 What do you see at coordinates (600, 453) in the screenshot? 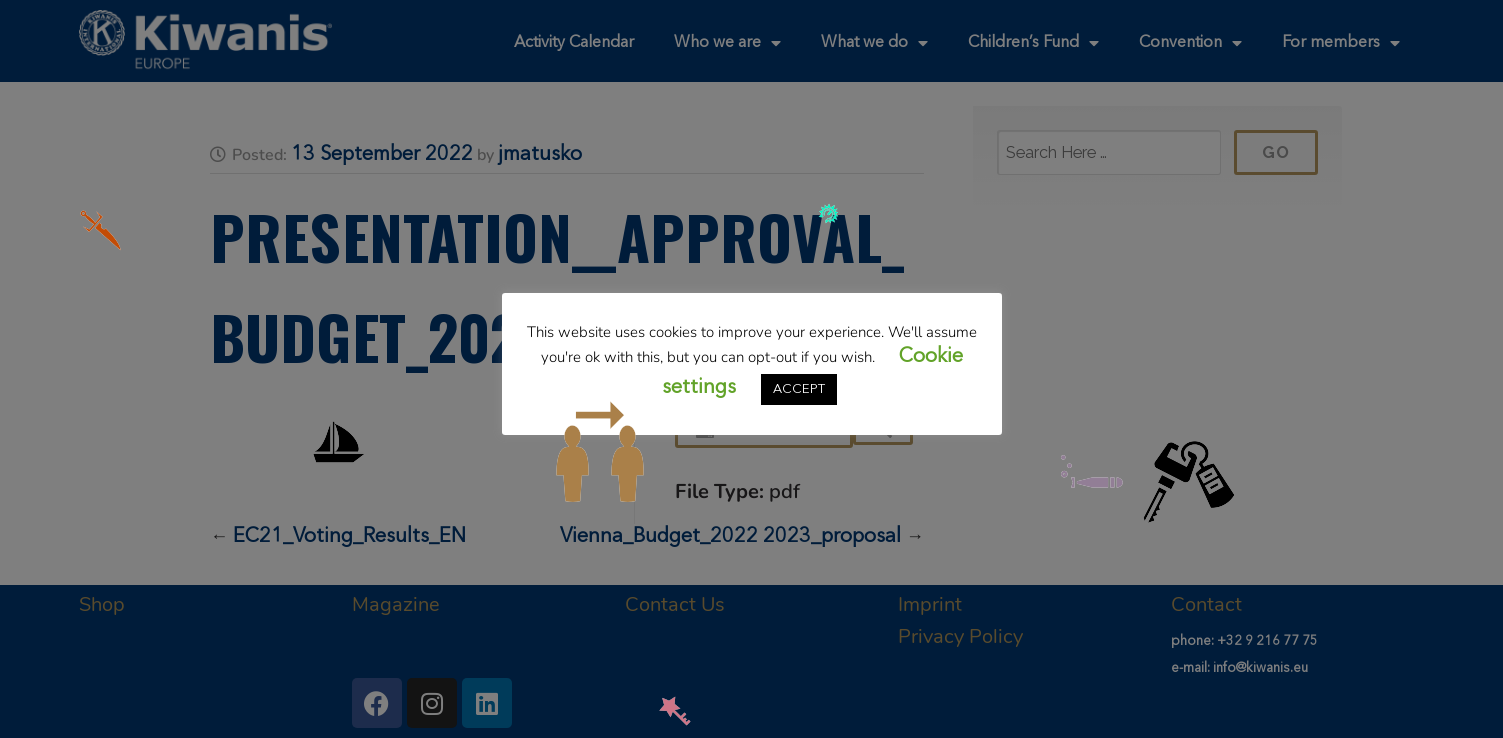
I see `skip to the next player's turn` at bounding box center [600, 453].